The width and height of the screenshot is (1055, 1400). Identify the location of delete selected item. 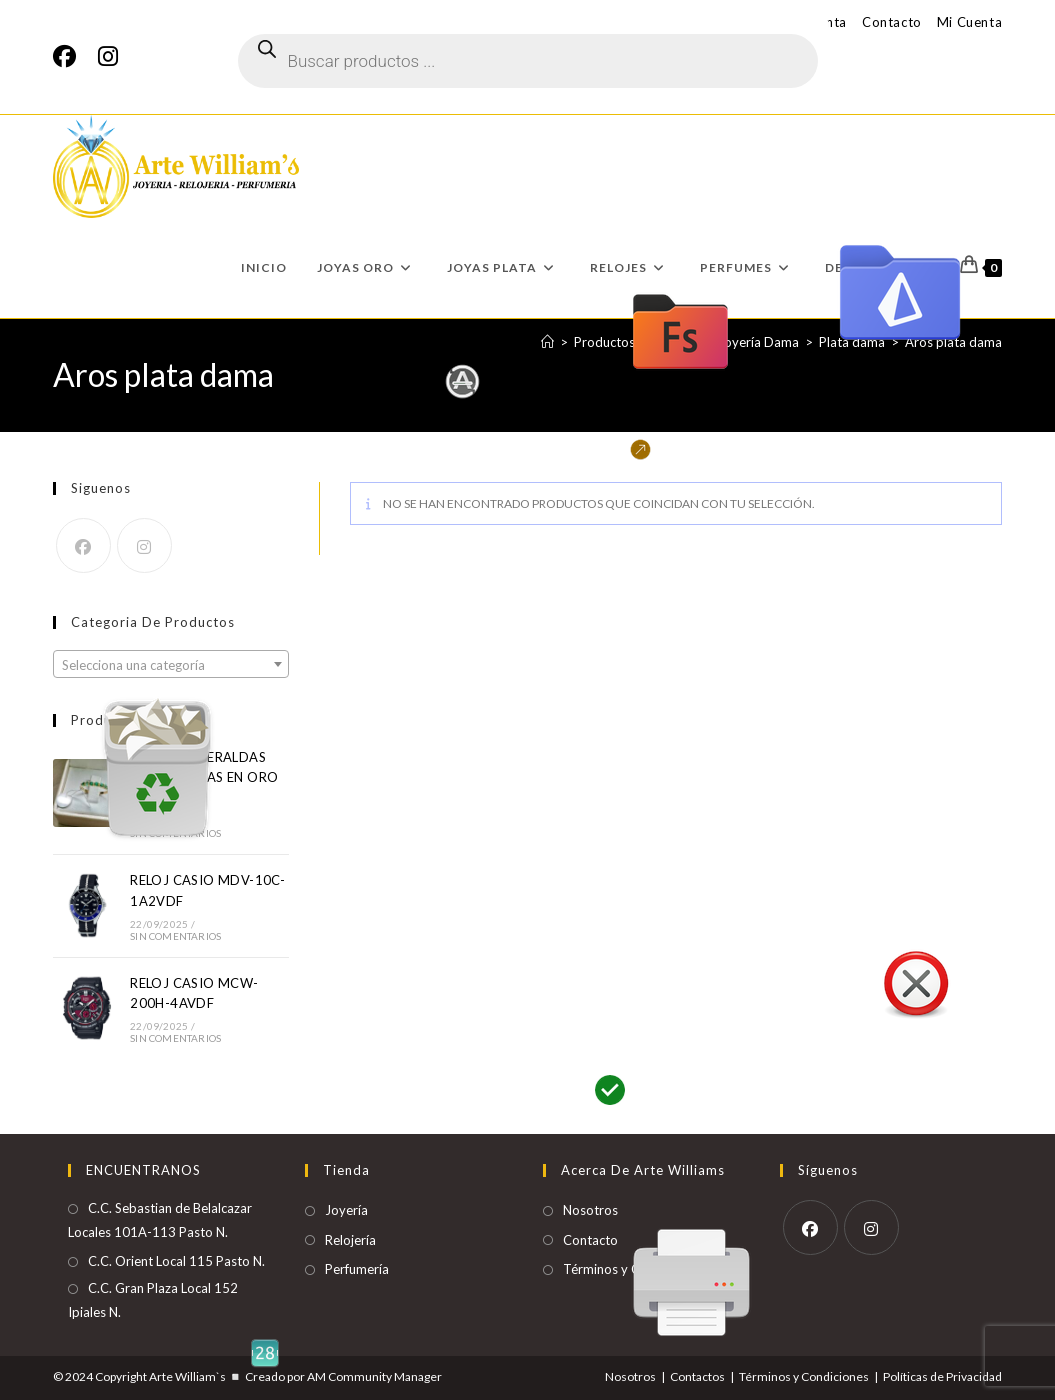
(918, 984).